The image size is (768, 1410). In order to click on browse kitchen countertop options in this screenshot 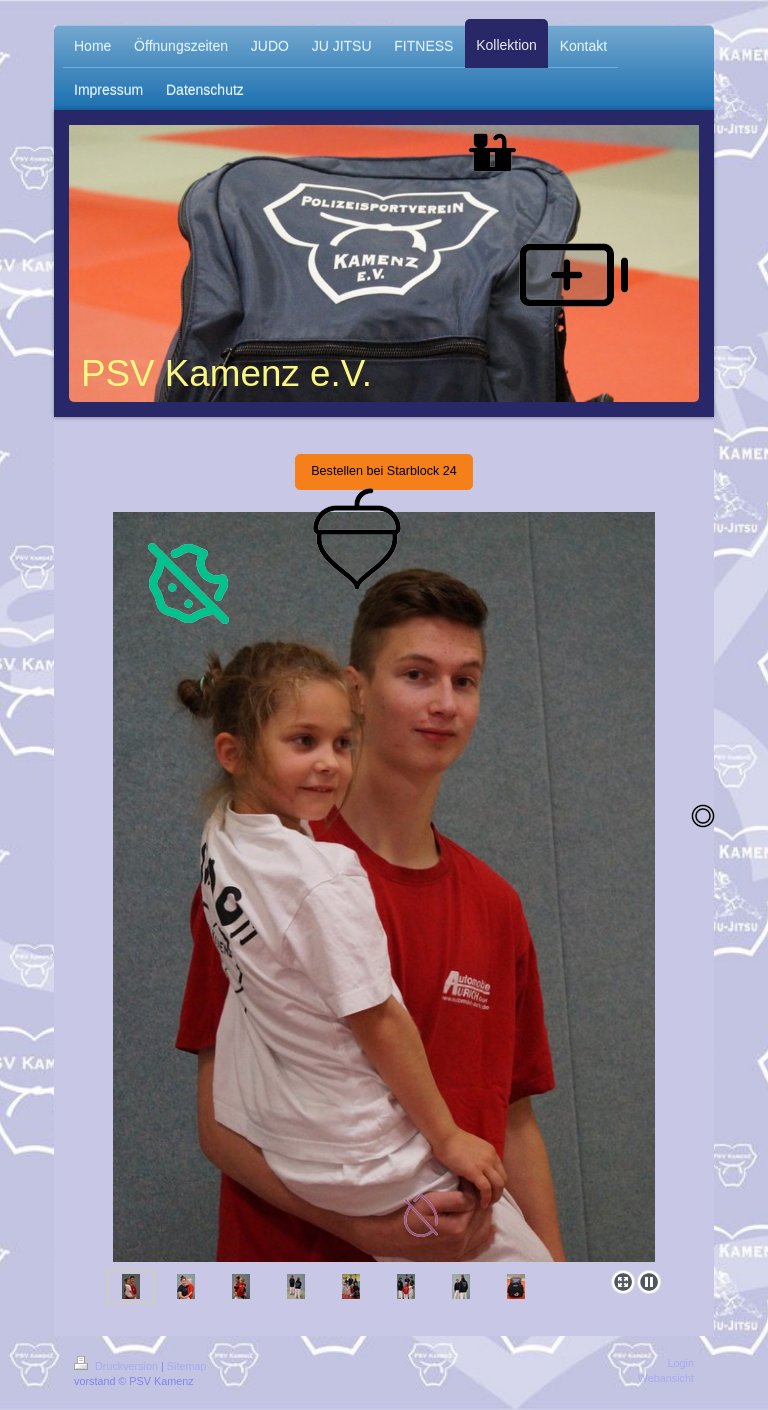, I will do `click(492, 152)`.